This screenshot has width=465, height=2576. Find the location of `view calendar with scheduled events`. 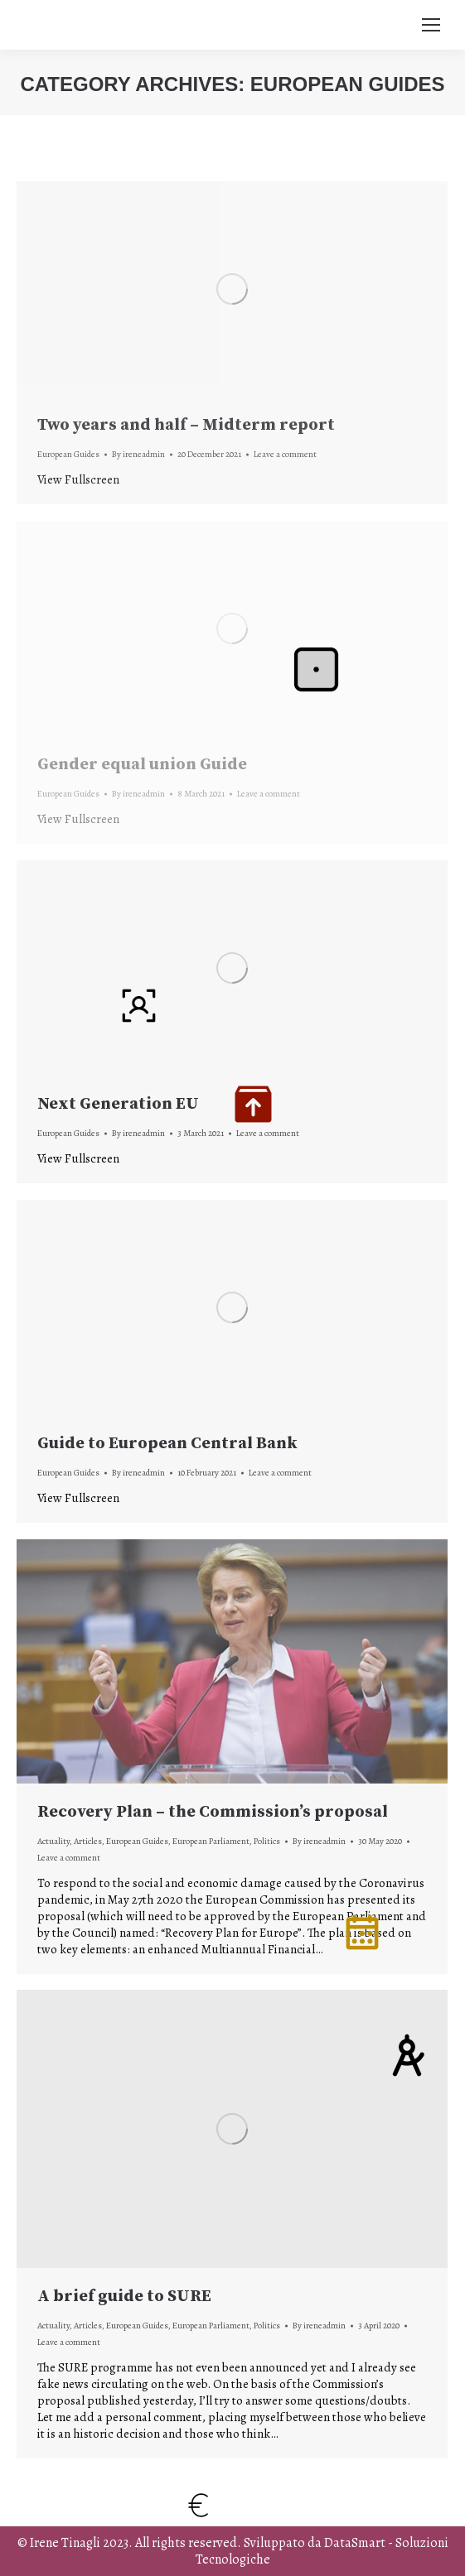

view calendar with scheduled events is located at coordinates (362, 1933).